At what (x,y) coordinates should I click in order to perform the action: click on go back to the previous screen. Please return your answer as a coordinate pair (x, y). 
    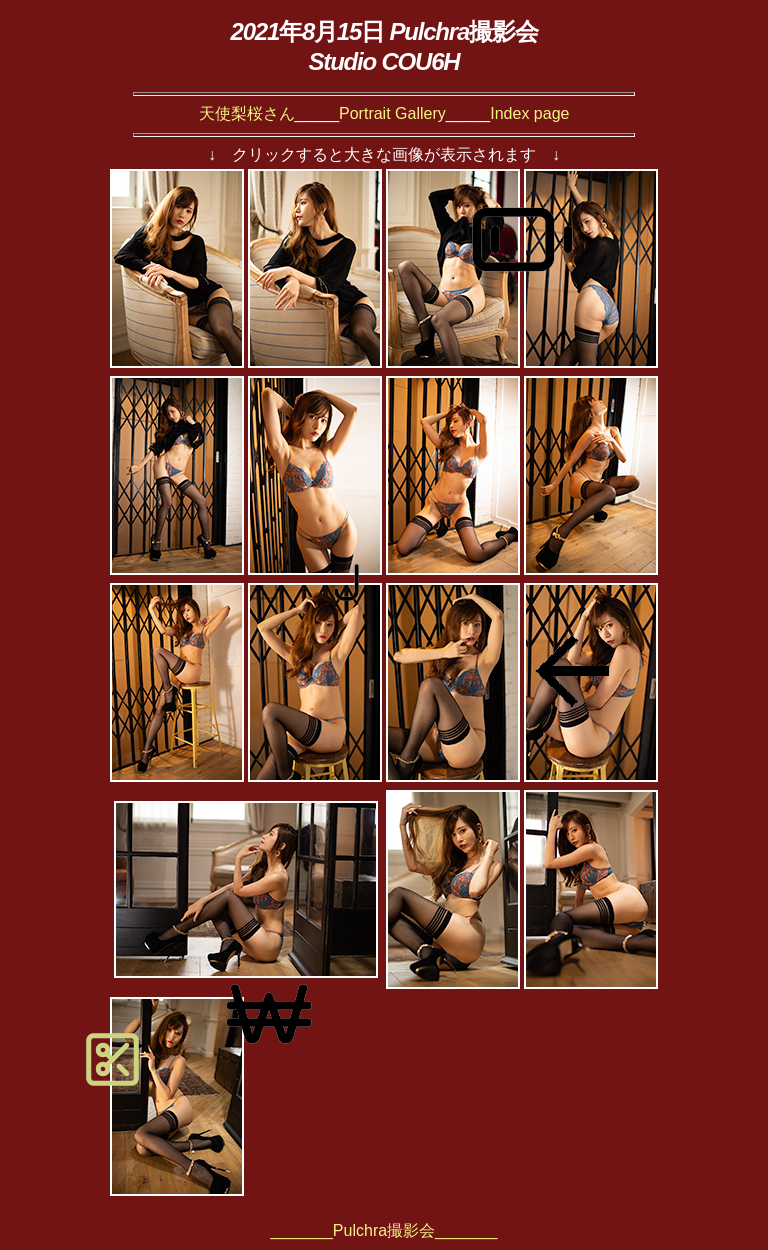
    Looking at the image, I should click on (572, 671).